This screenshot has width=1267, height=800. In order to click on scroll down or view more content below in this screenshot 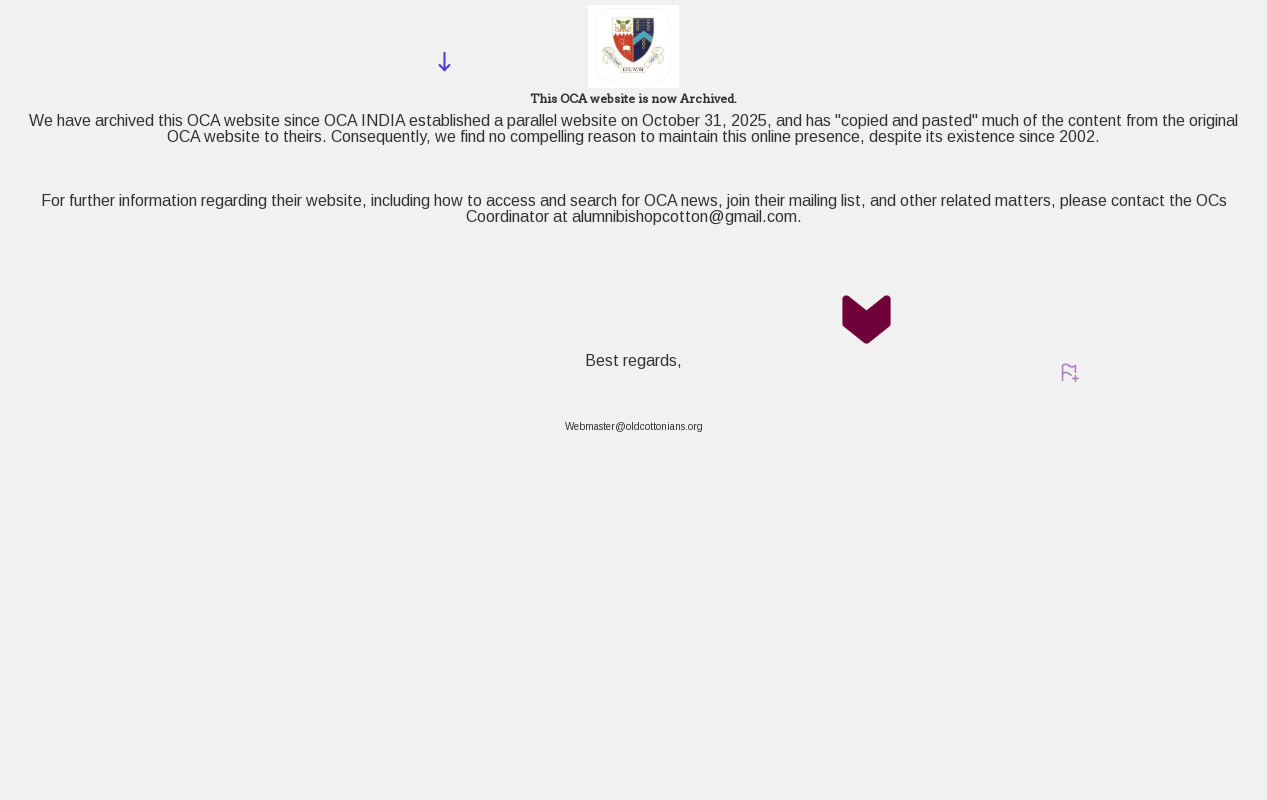, I will do `click(444, 61)`.